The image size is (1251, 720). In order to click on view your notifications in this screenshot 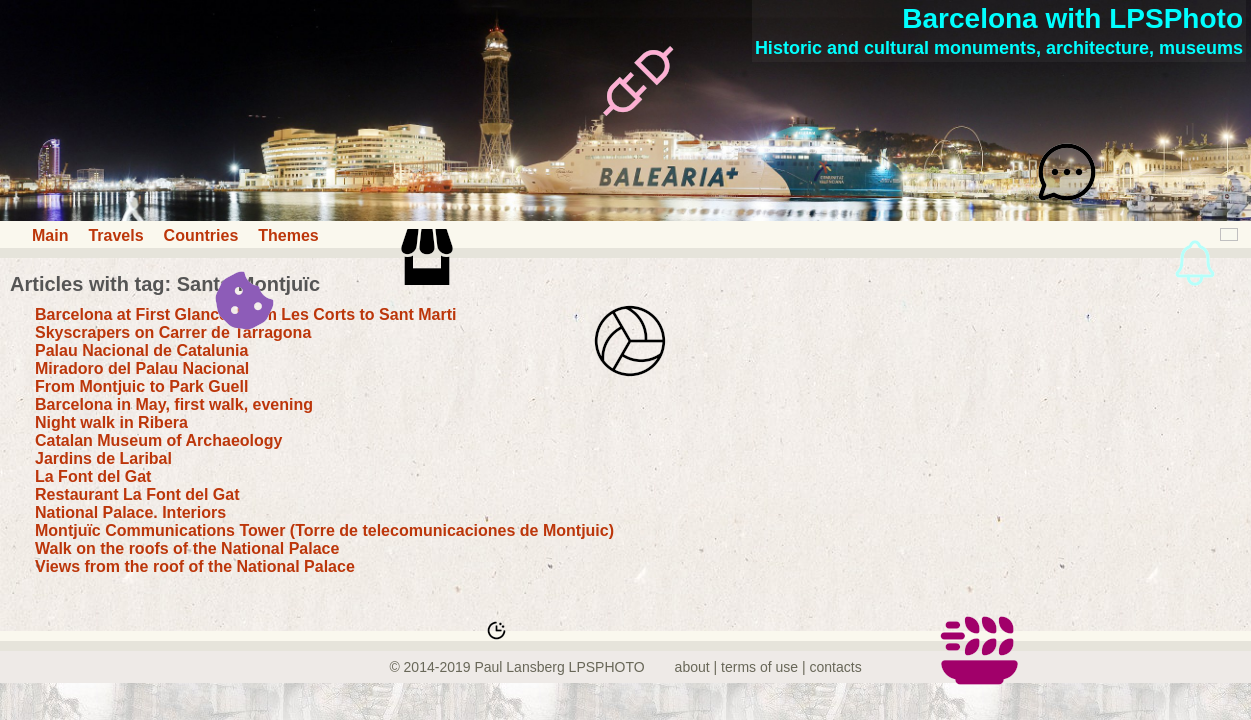, I will do `click(1195, 263)`.